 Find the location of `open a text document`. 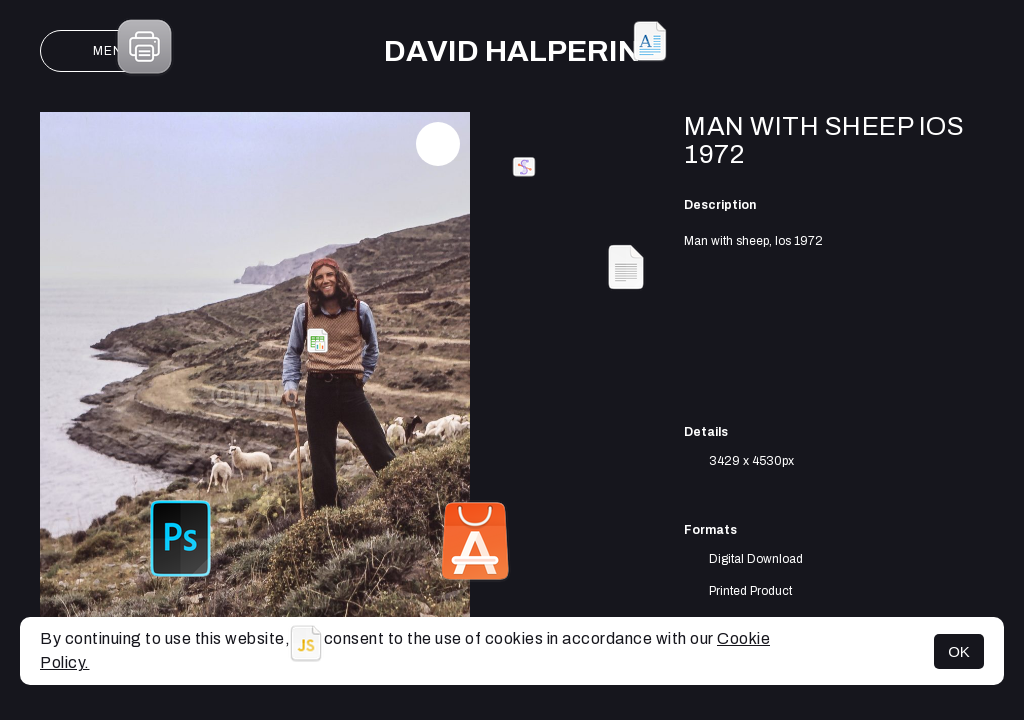

open a text document is located at coordinates (626, 267).